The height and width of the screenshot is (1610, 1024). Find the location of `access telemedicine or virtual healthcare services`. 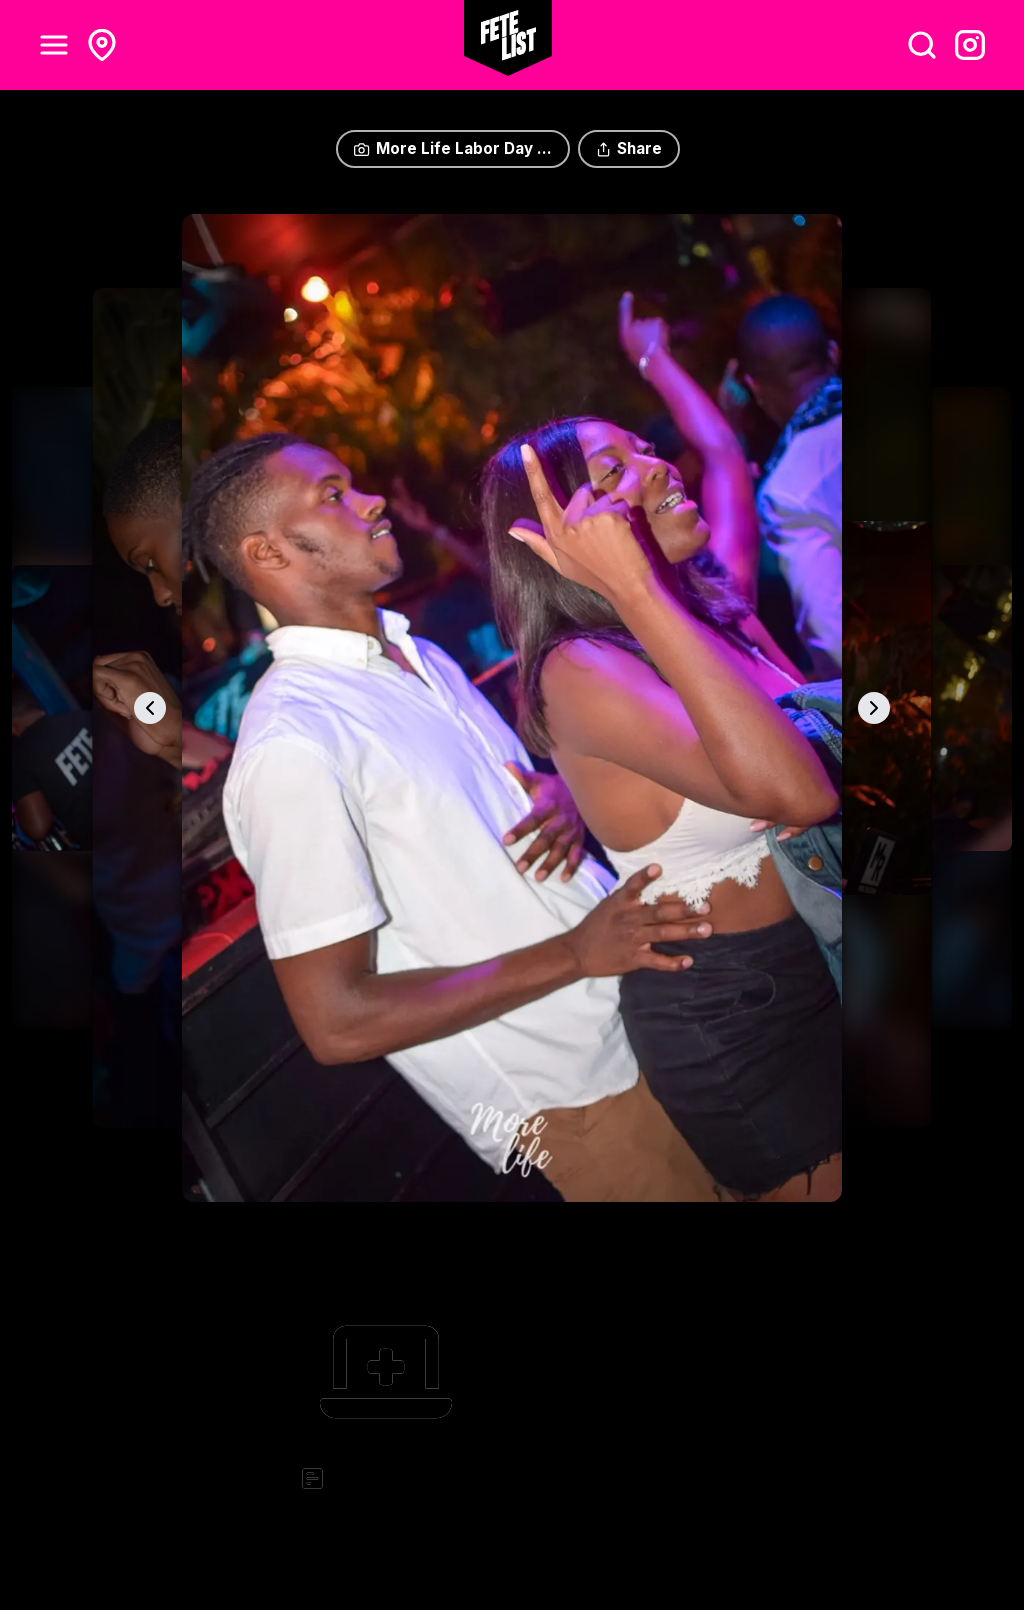

access telemedicine or virtual healthcare services is located at coordinates (386, 1372).